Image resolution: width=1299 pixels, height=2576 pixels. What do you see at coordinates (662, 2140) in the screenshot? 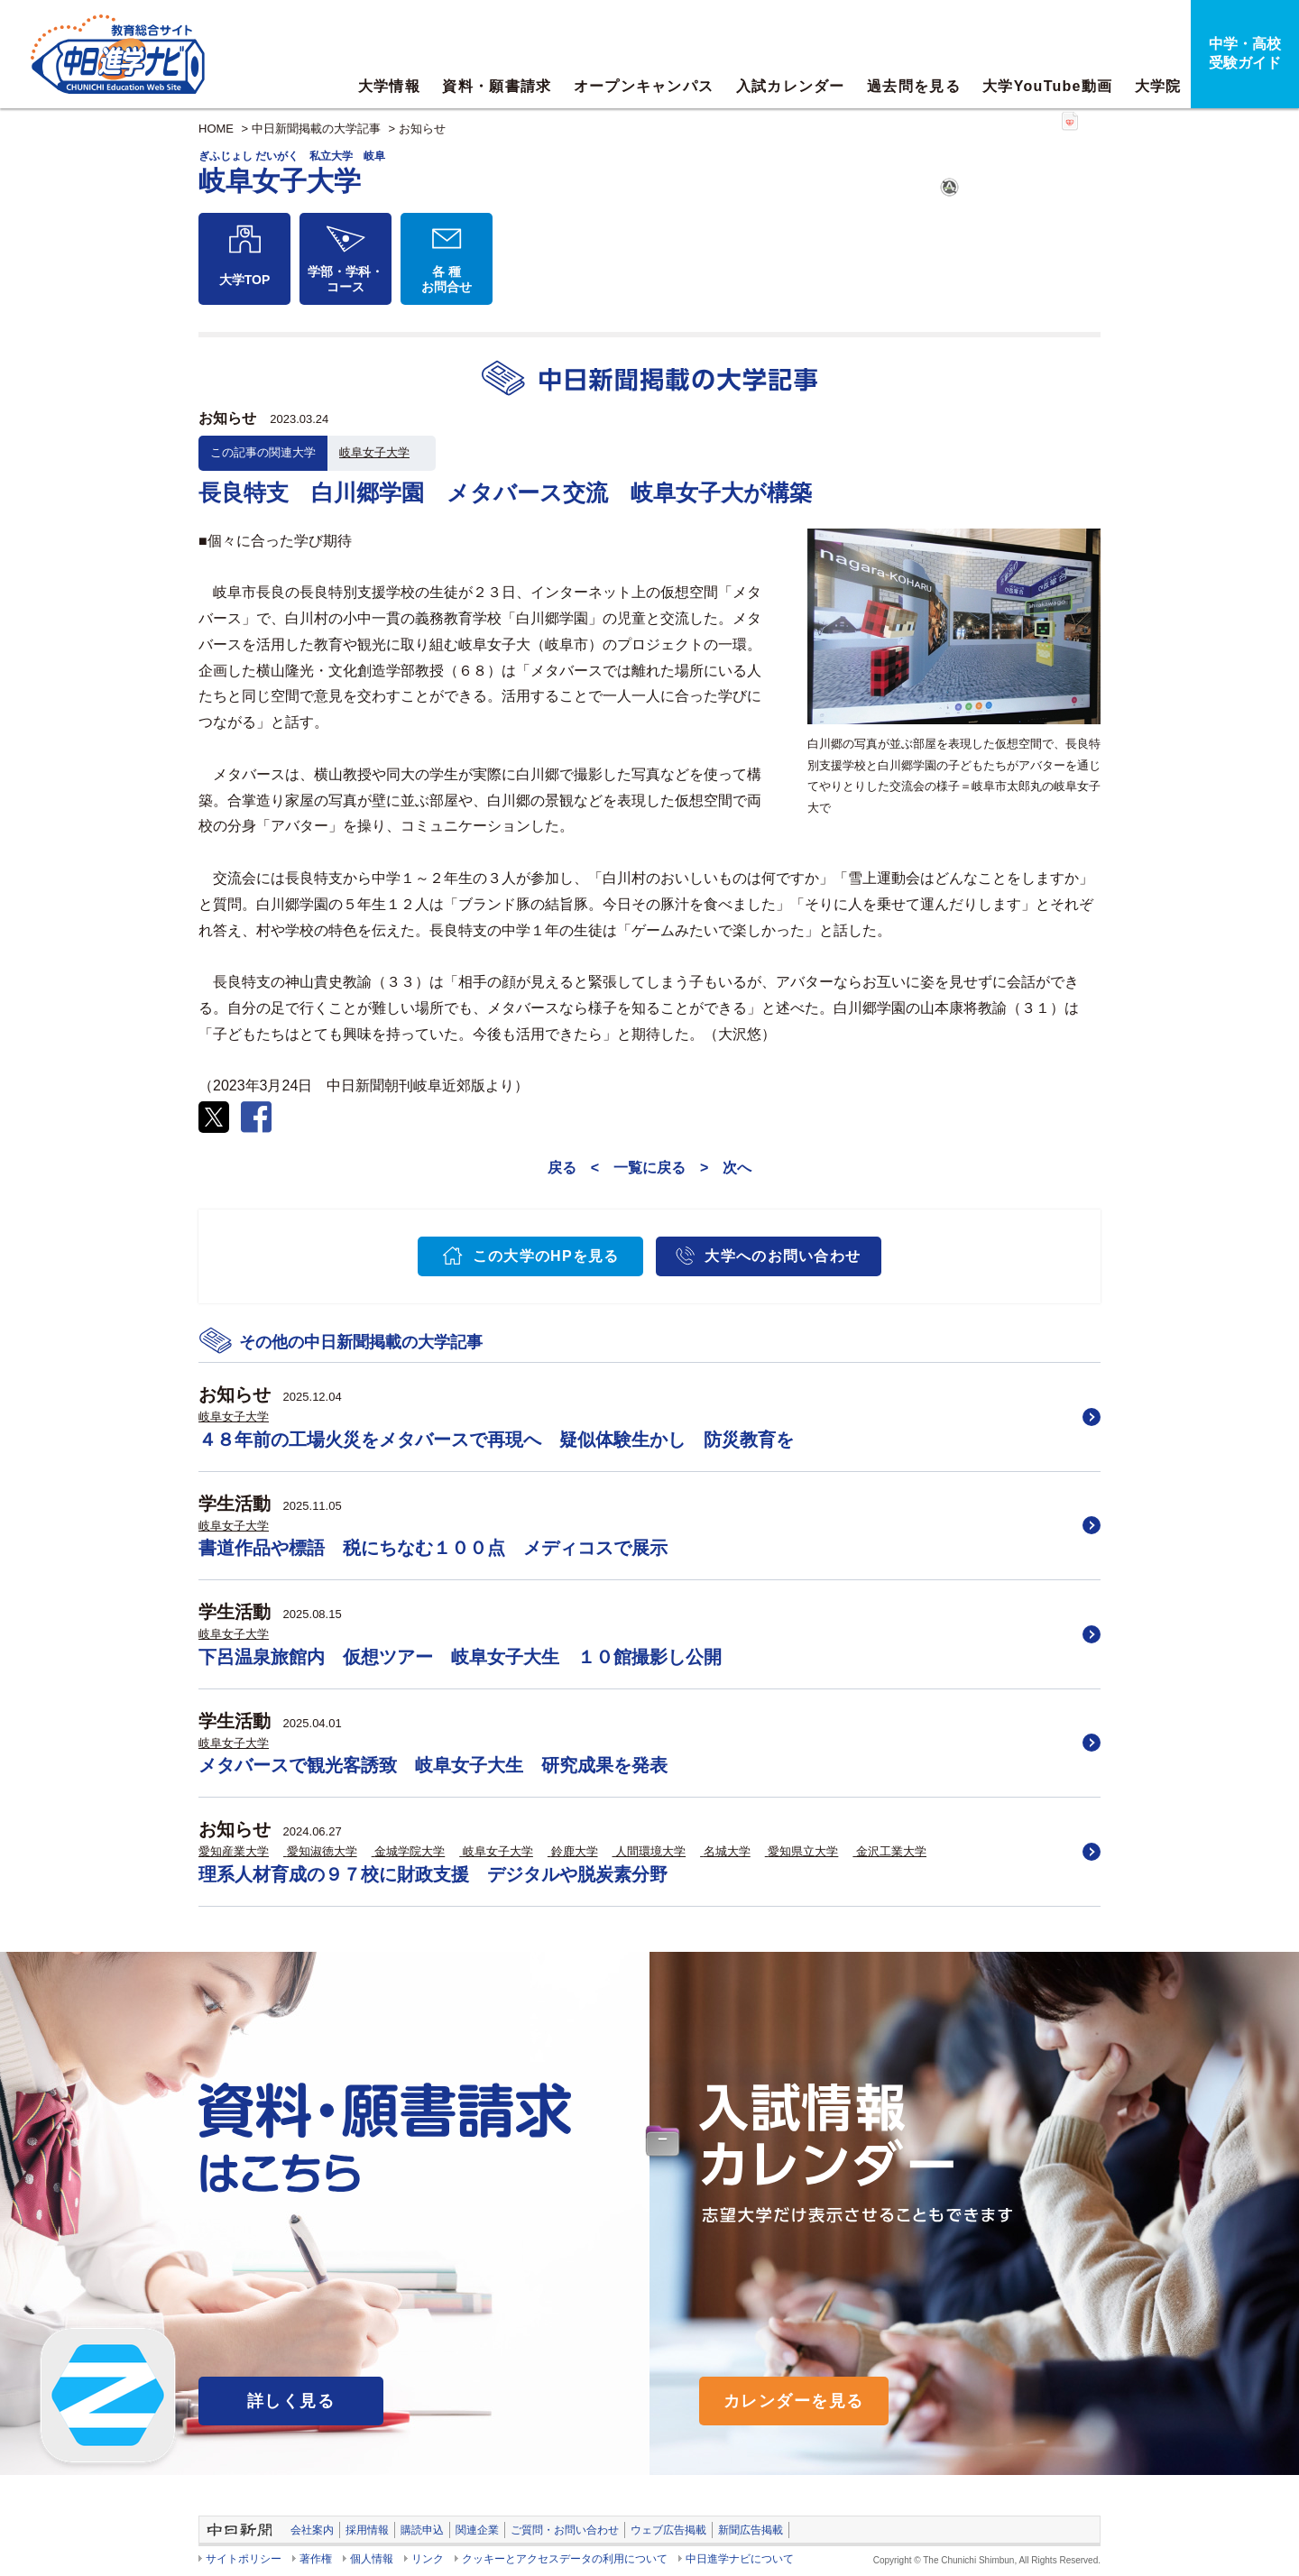
I see `open the file manager application` at bounding box center [662, 2140].